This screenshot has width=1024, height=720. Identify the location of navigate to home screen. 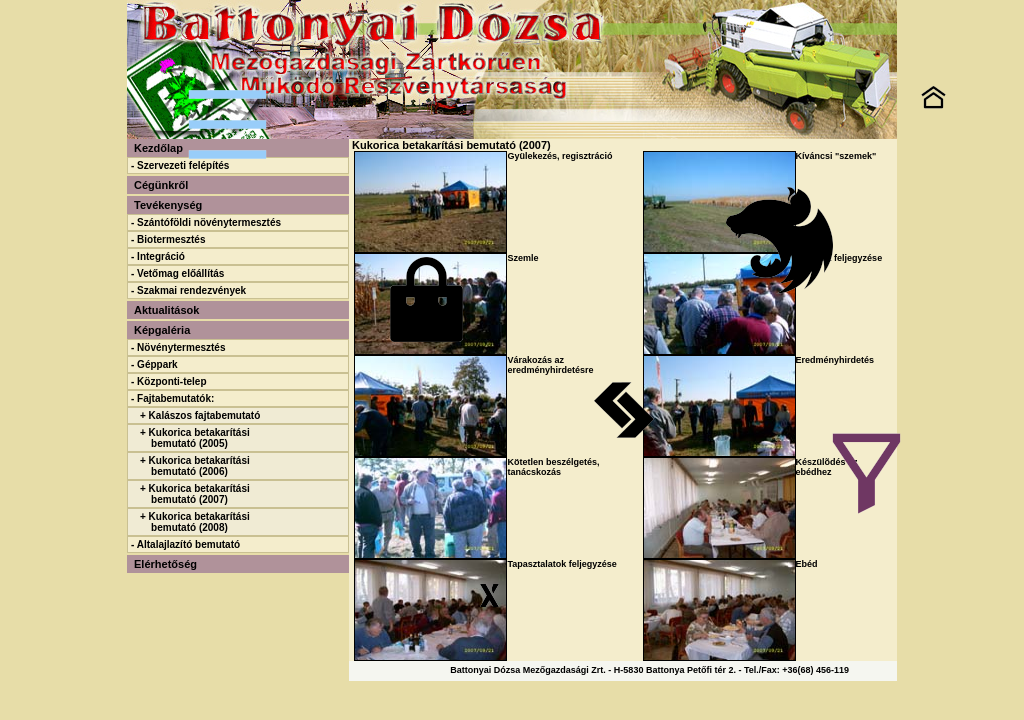
(933, 97).